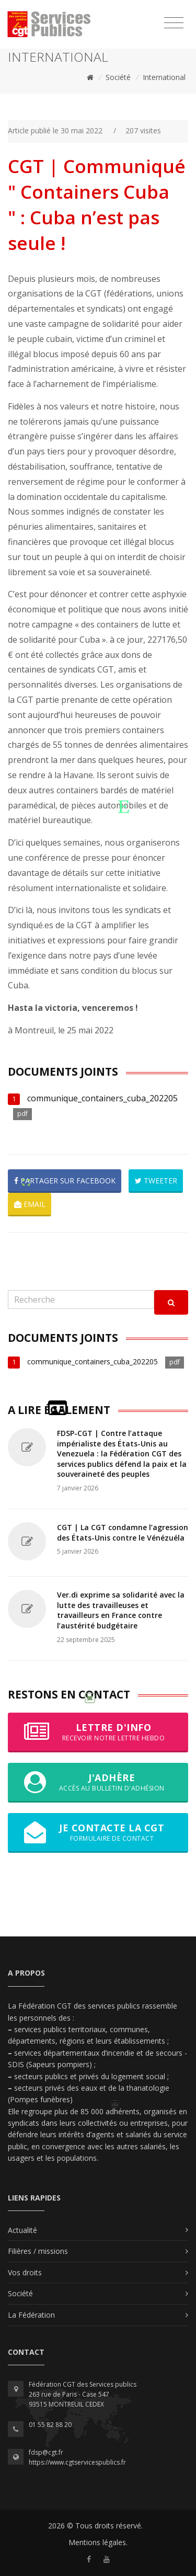 The width and height of the screenshot is (196, 2576). What do you see at coordinates (26, 1182) in the screenshot?
I see `enter fullscreen mode` at bounding box center [26, 1182].